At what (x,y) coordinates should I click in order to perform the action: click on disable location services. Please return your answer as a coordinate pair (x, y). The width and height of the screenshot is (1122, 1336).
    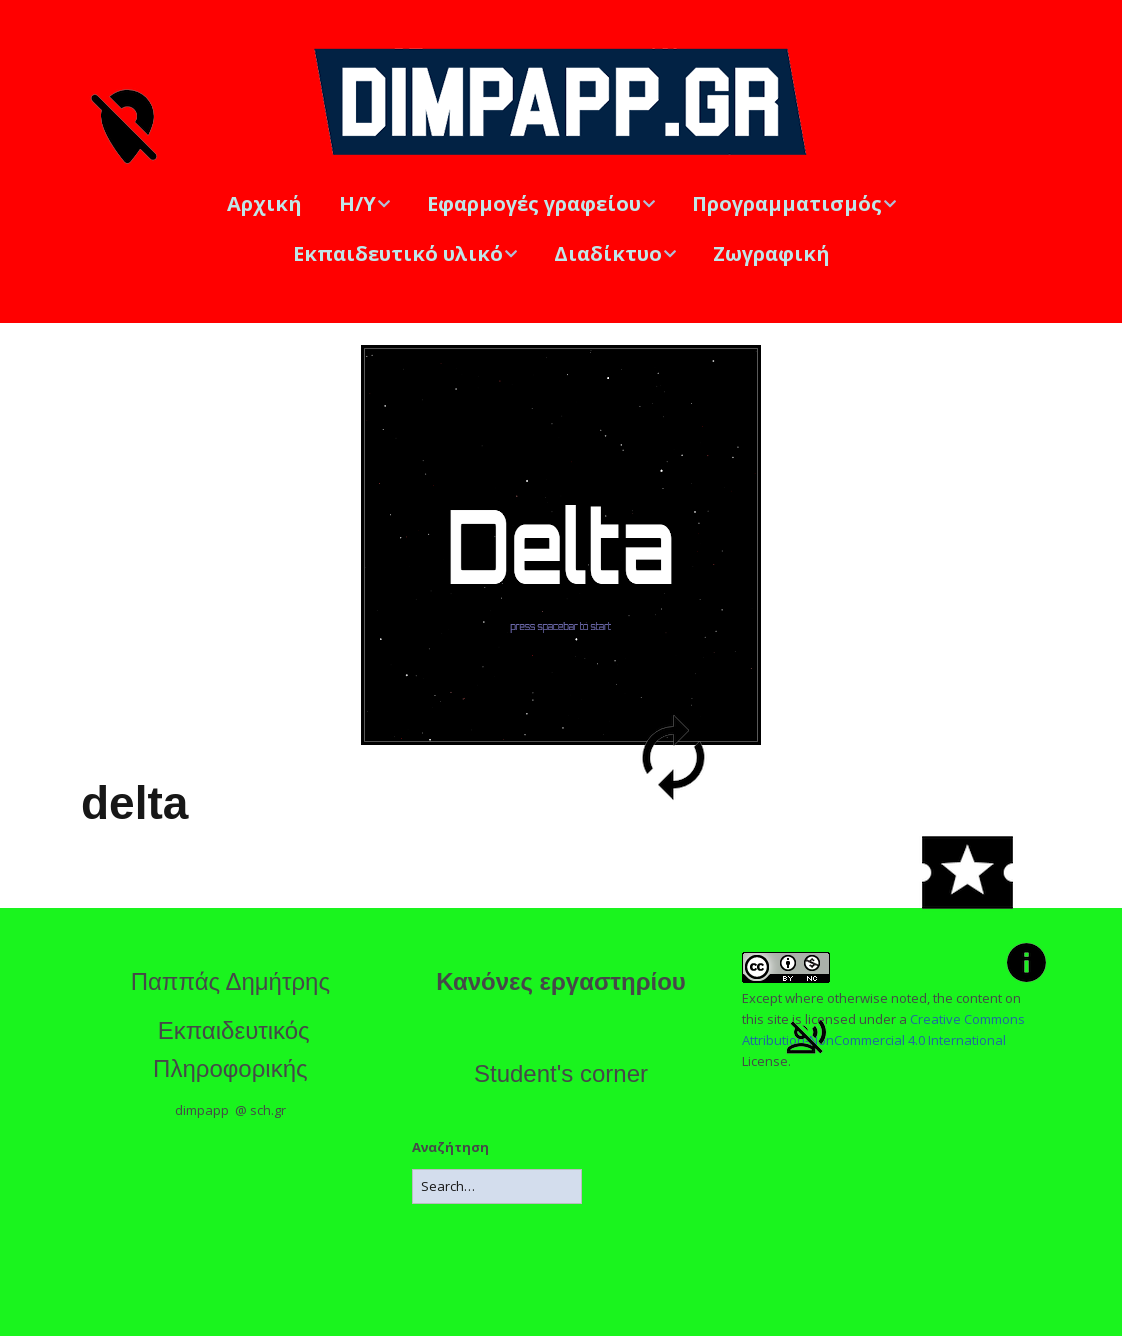
    Looking at the image, I should click on (127, 127).